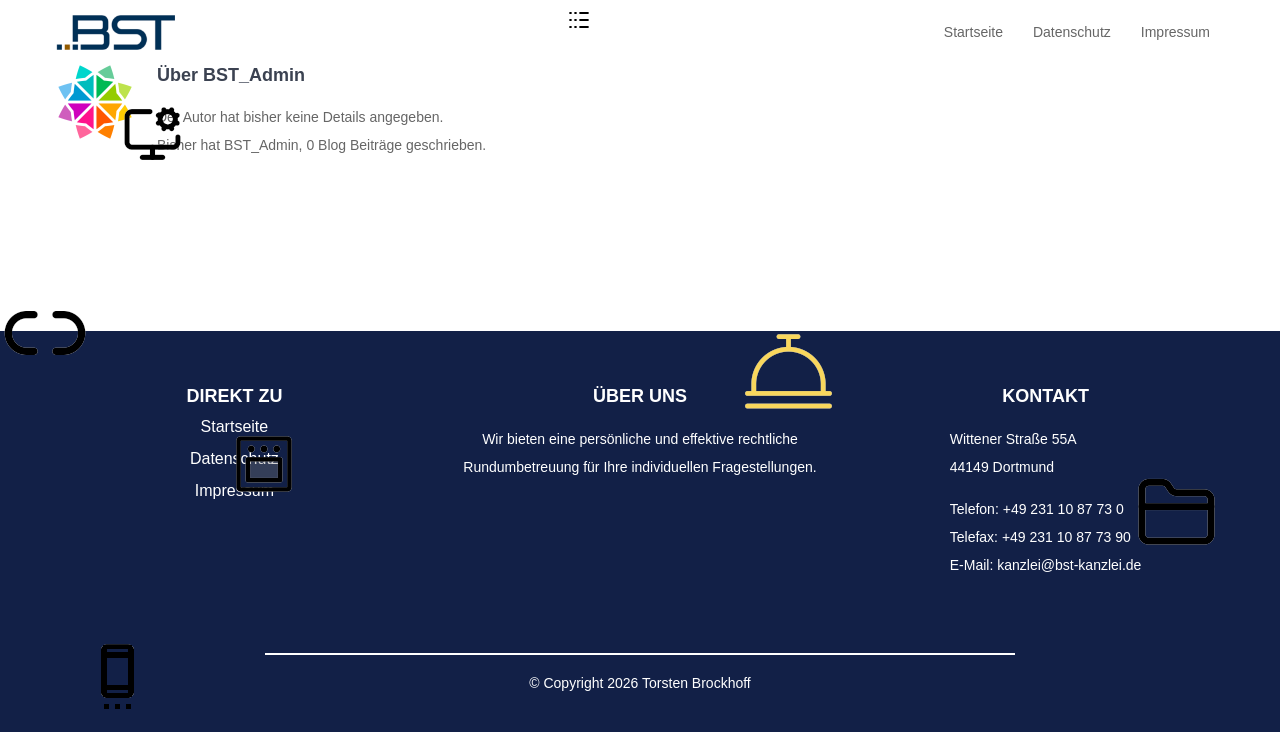  What do you see at coordinates (152, 134) in the screenshot?
I see `access display settings` at bounding box center [152, 134].